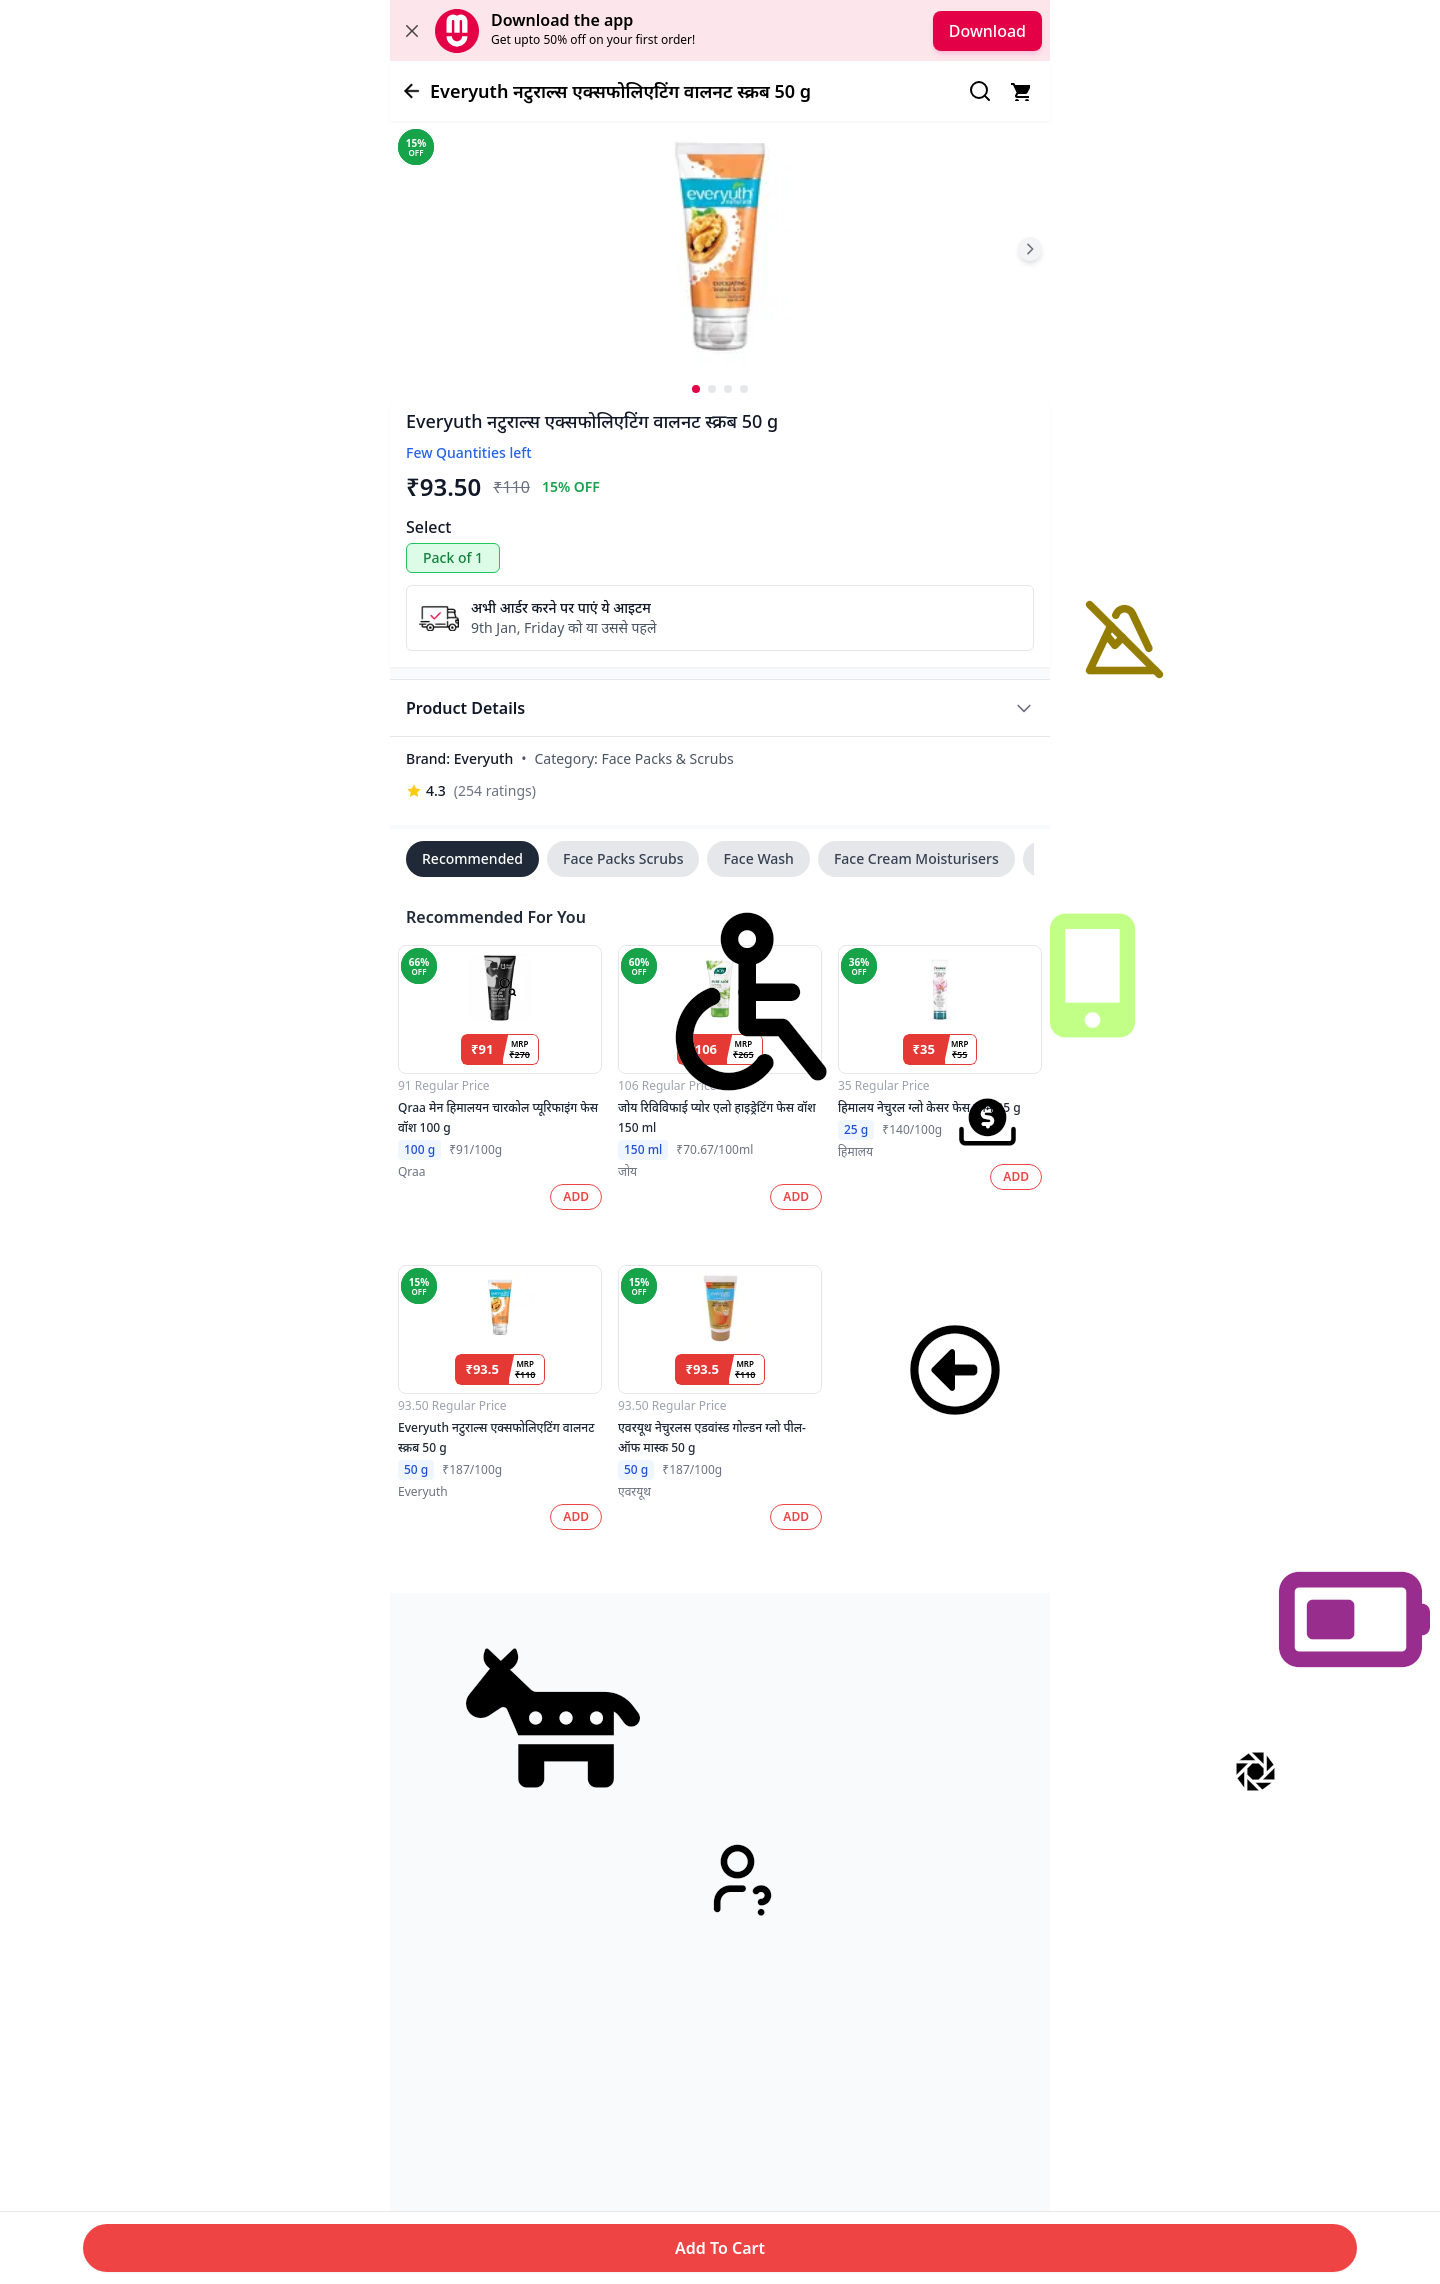 This screenshot has height=2284, width=1440. Describe the element at coordinates (1124, 639) in the screenshot. I see `image unavailable or cannot be displayed` at that location.